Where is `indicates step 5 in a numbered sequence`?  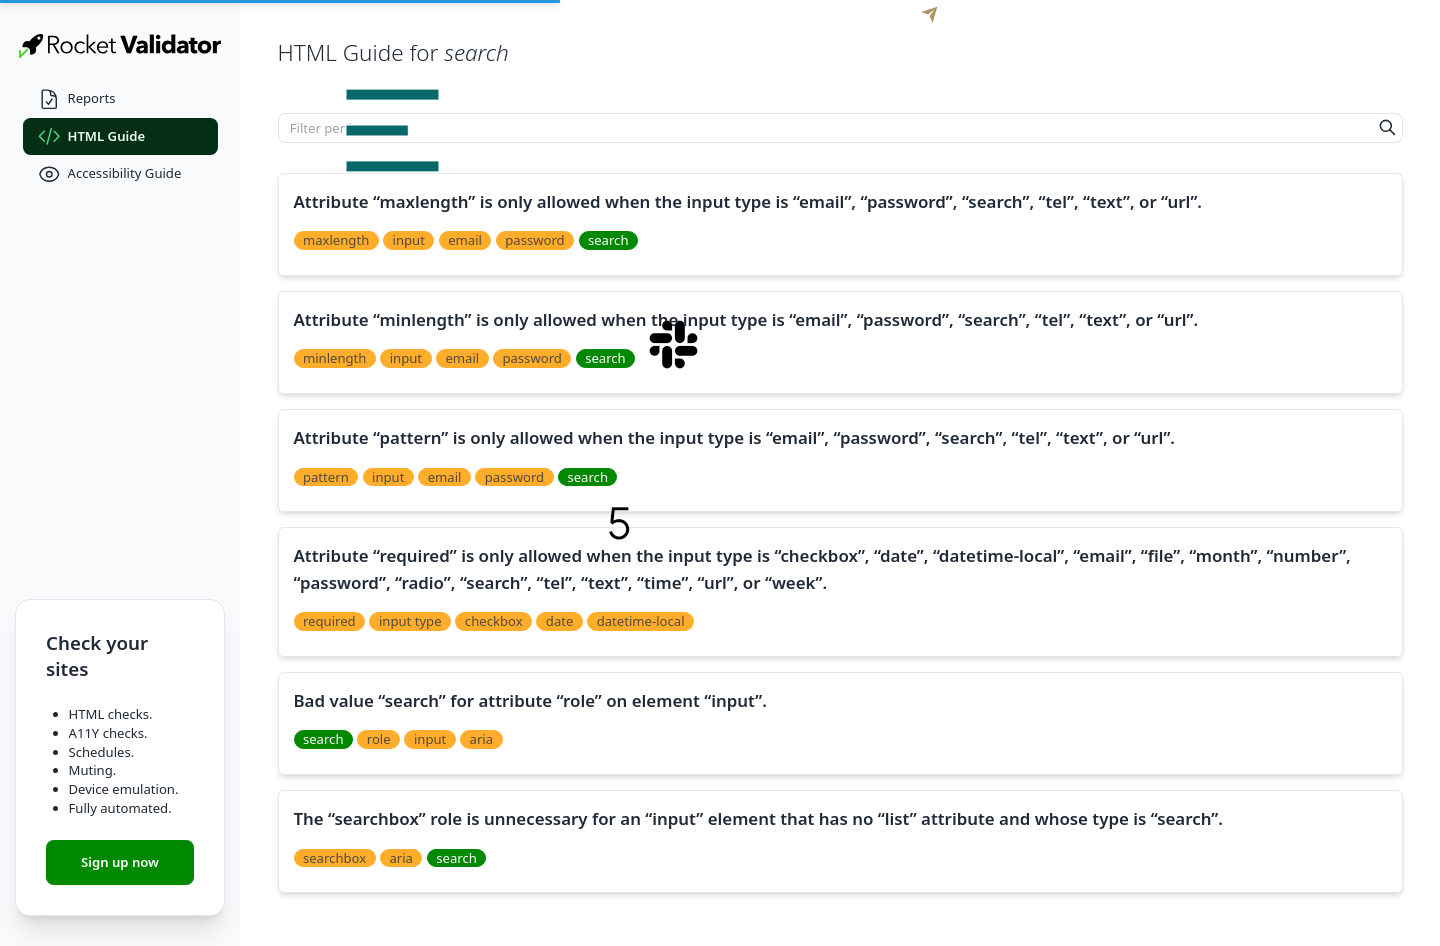 indicates step 5 in a numbered sequence is located at coordinates (619, 523).